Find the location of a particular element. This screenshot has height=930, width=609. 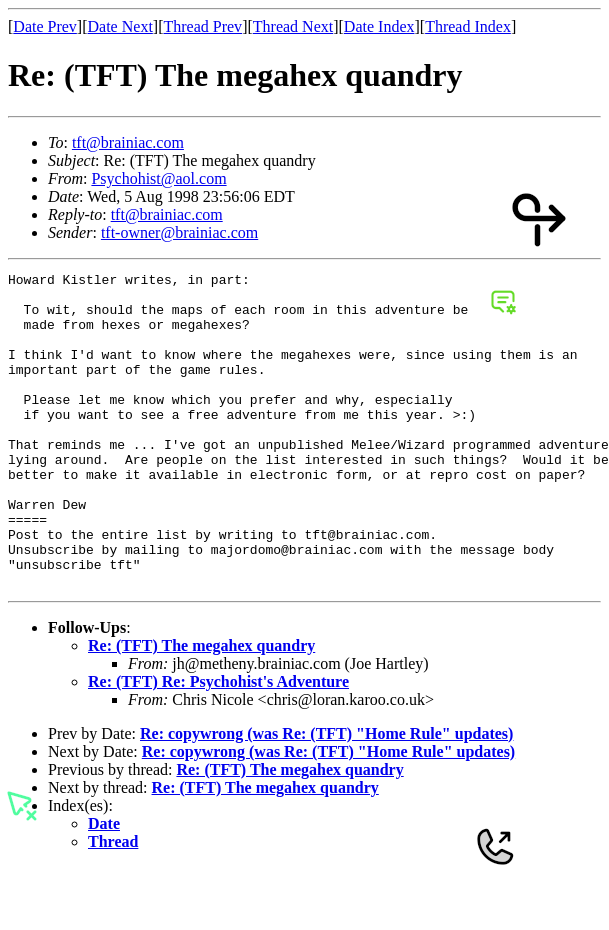

access message settings is located at coordinates (503, 301).